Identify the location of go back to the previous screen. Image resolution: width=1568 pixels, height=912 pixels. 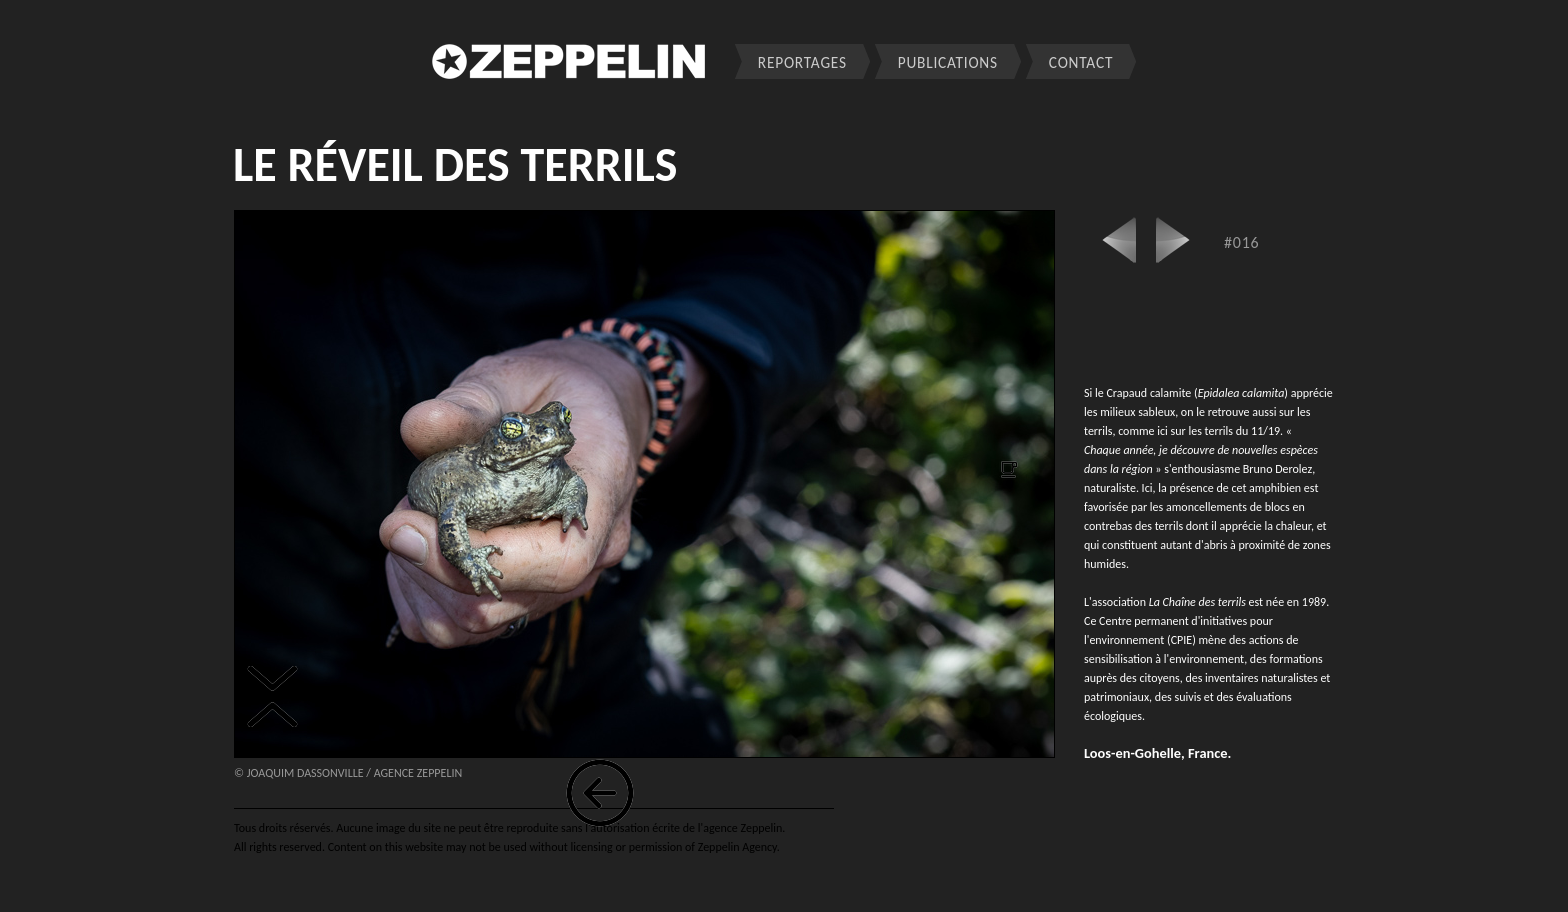
(600, 793).